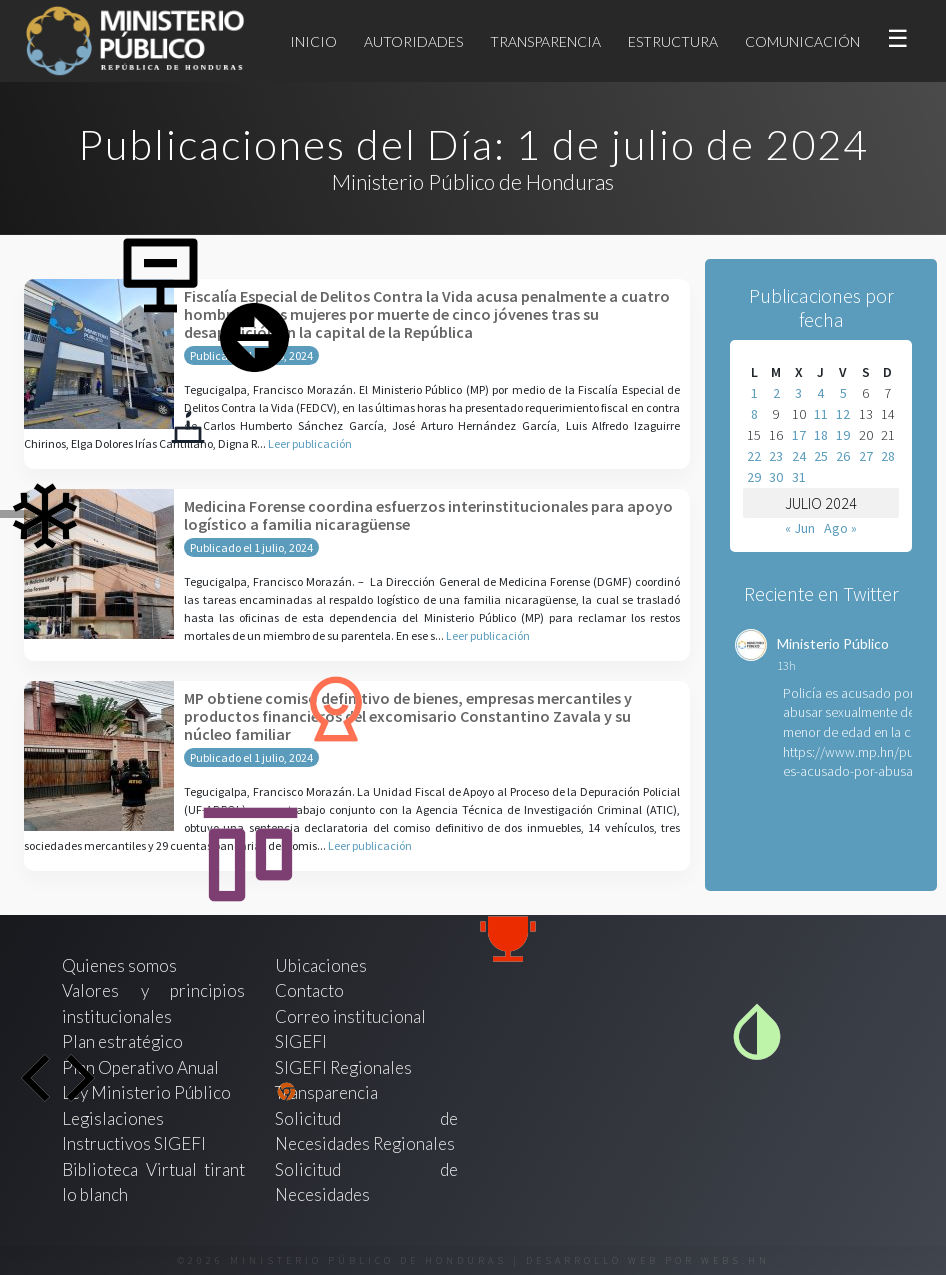 Image resolution: width=946 pixels, height=1275 pixels. Describe the element at coordinates (254, 337) in the screenshot. I see `exchange or swap currencies` at that location.